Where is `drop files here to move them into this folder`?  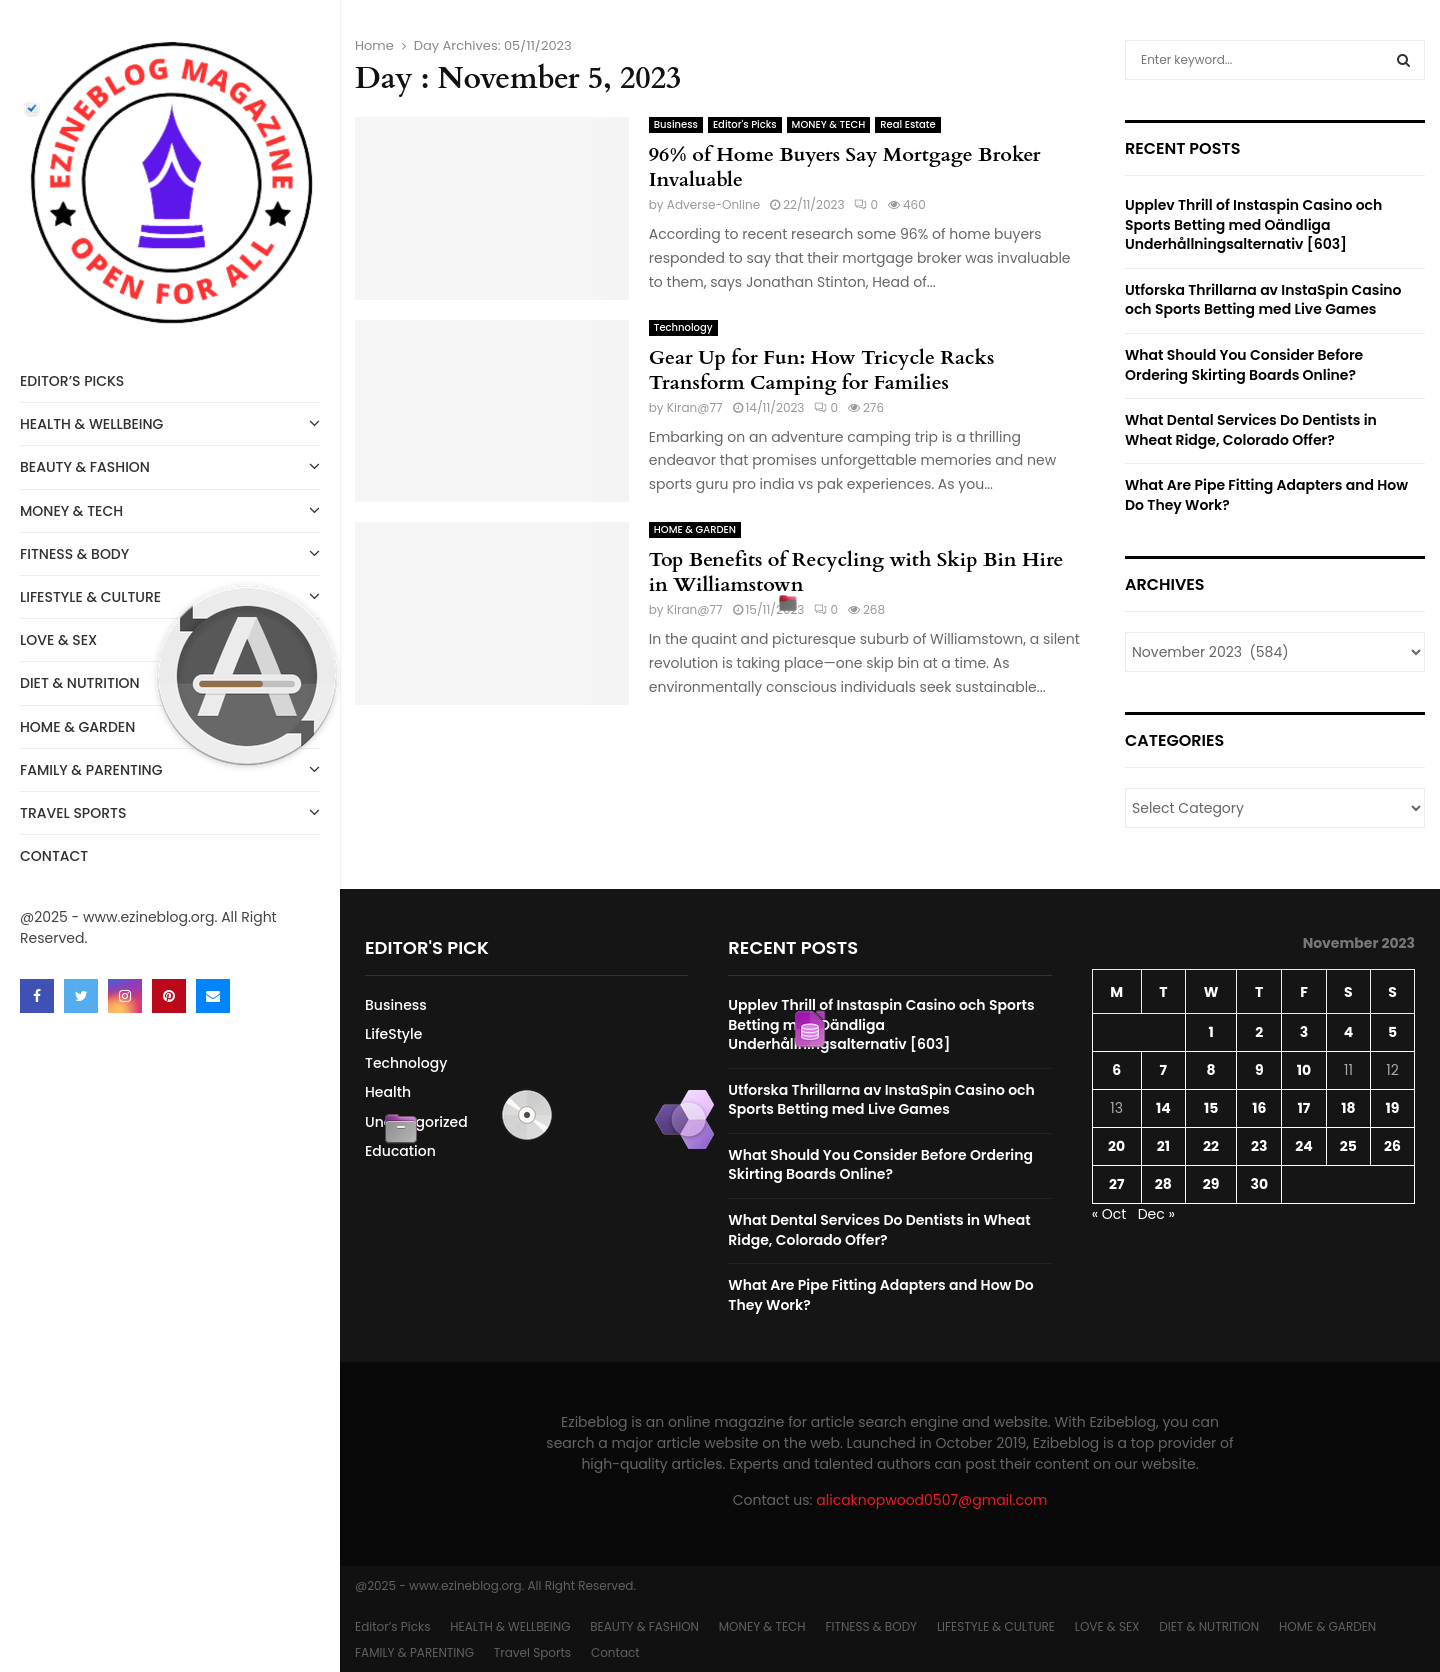
drop files here to move them into this folder is located at coordinates (788, 603).